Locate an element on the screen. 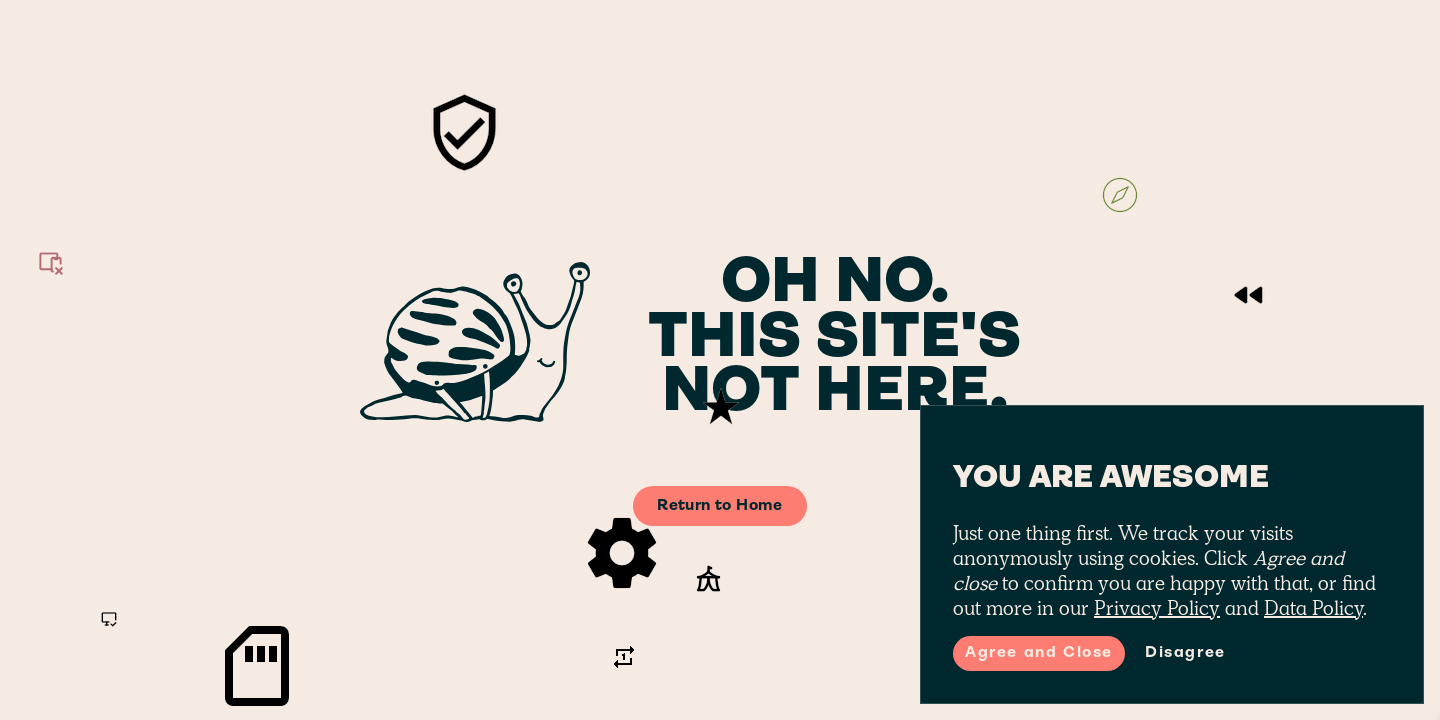 The image size is (1440, 720). disconnect or remove a device is located at coordinates (50, 262).